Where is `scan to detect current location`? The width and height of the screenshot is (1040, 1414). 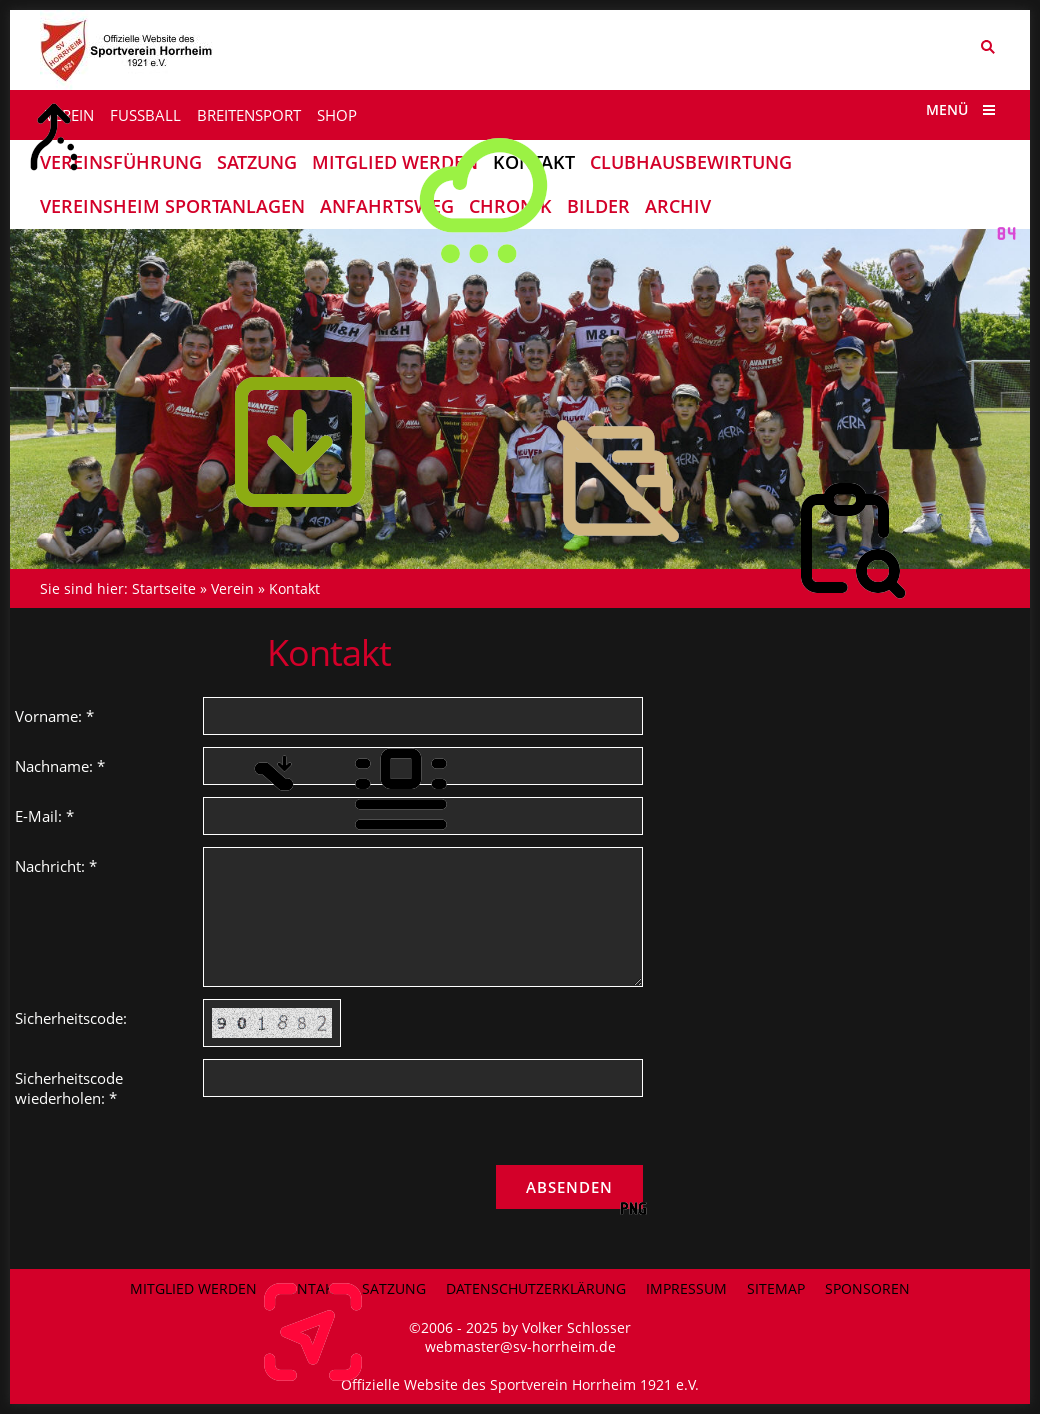
scan to detect current location is located at coordinates (313, 1332).